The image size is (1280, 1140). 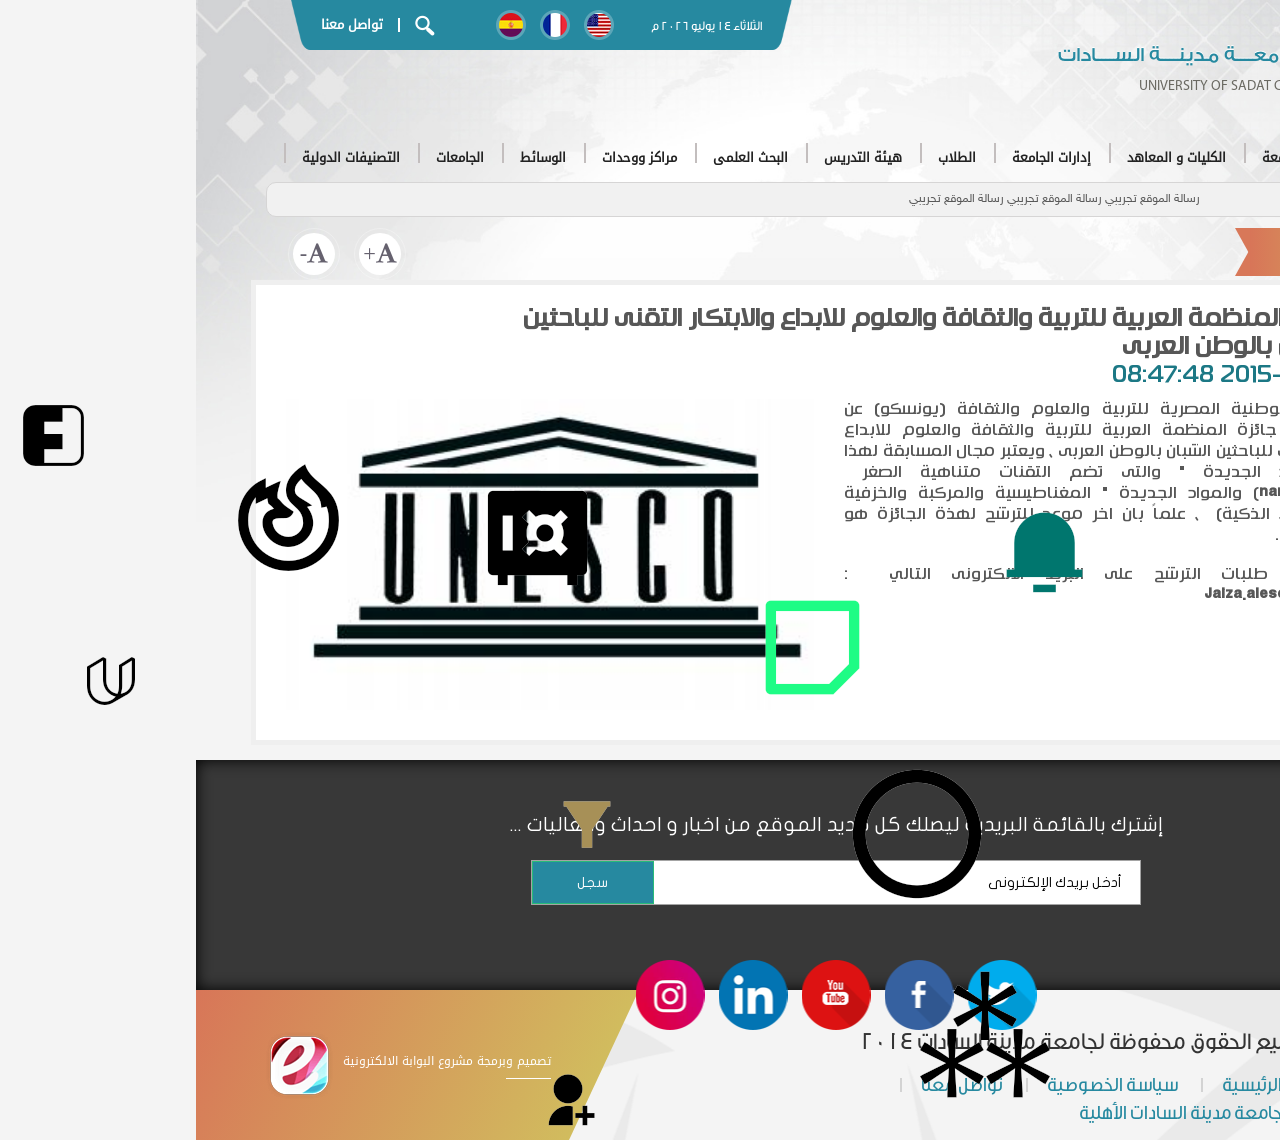 What do you see at coordinates (568, 1101) in the screenshot?
I see `add a new user or contact` at bounding box center [568, 1101].